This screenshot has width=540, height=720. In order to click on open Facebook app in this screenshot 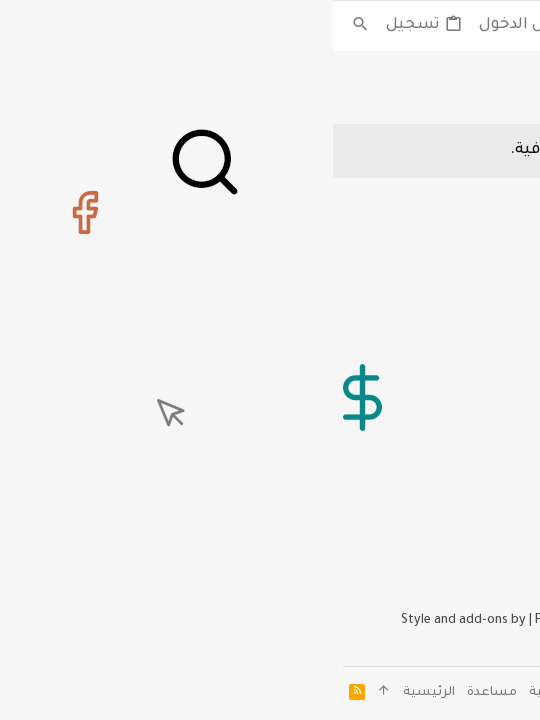, I will do `click(84, 212)`.